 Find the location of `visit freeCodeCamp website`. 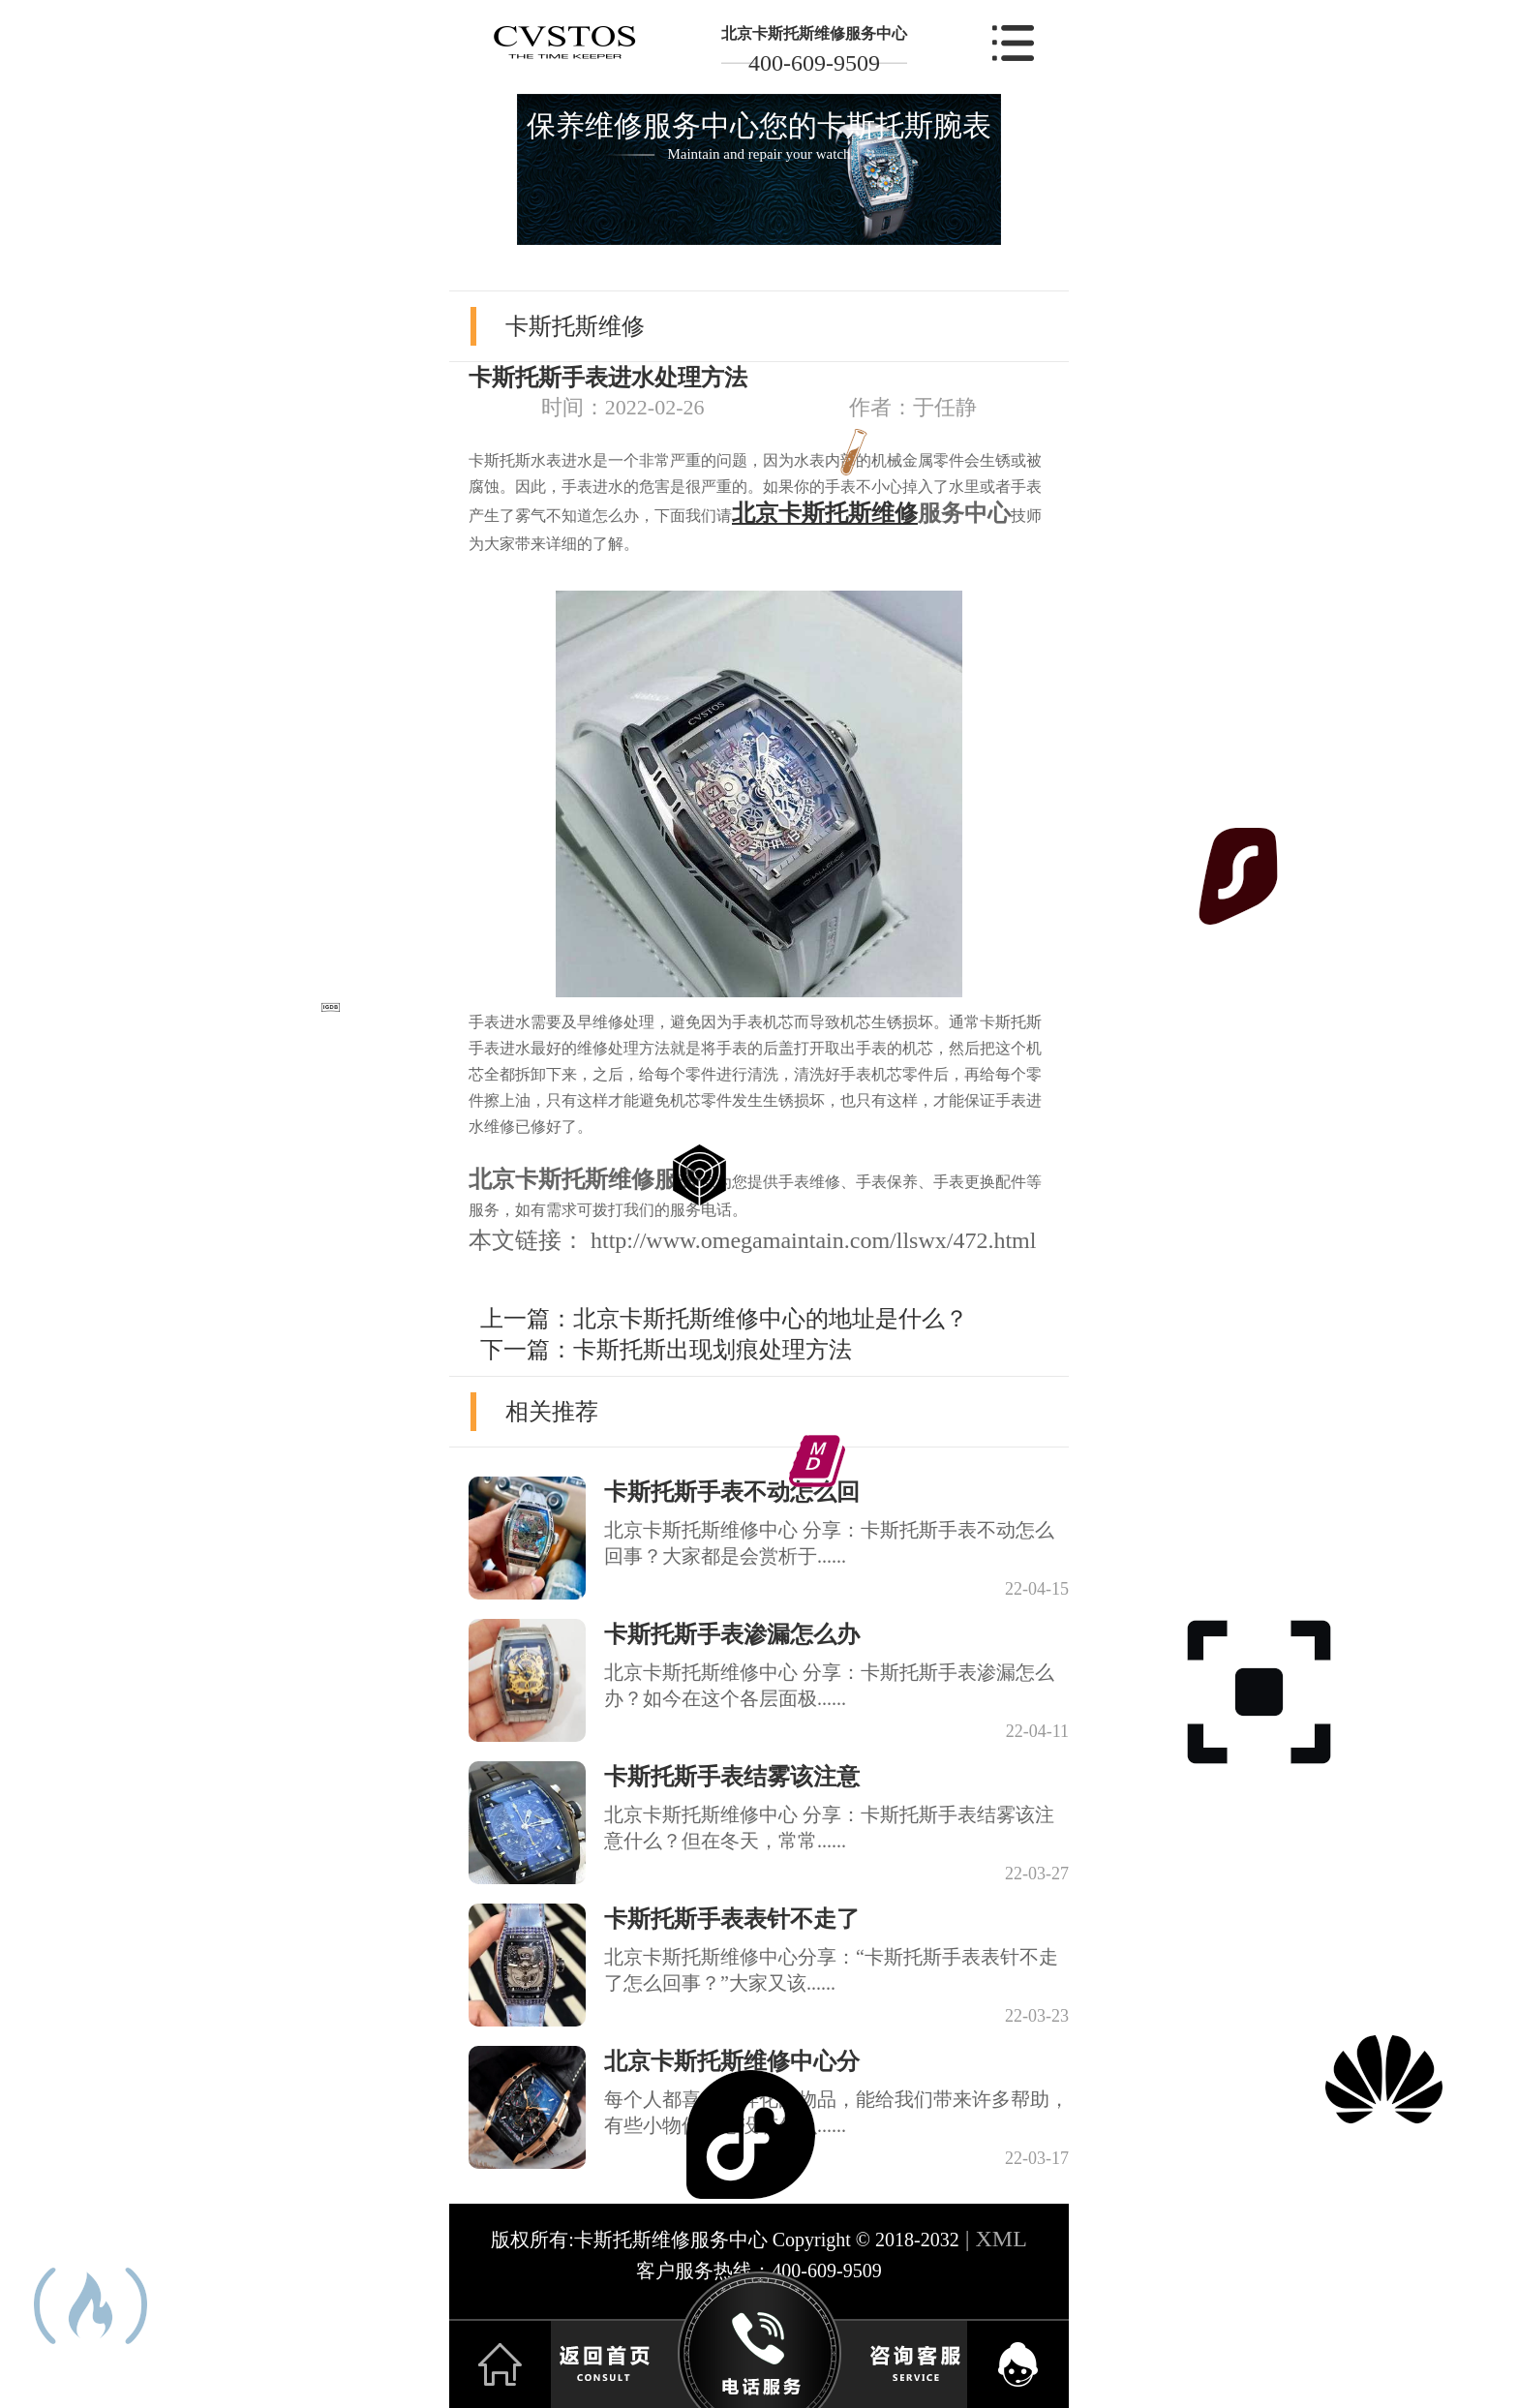

visit freeCodeCamp website is located at coordinates (90, 2305).